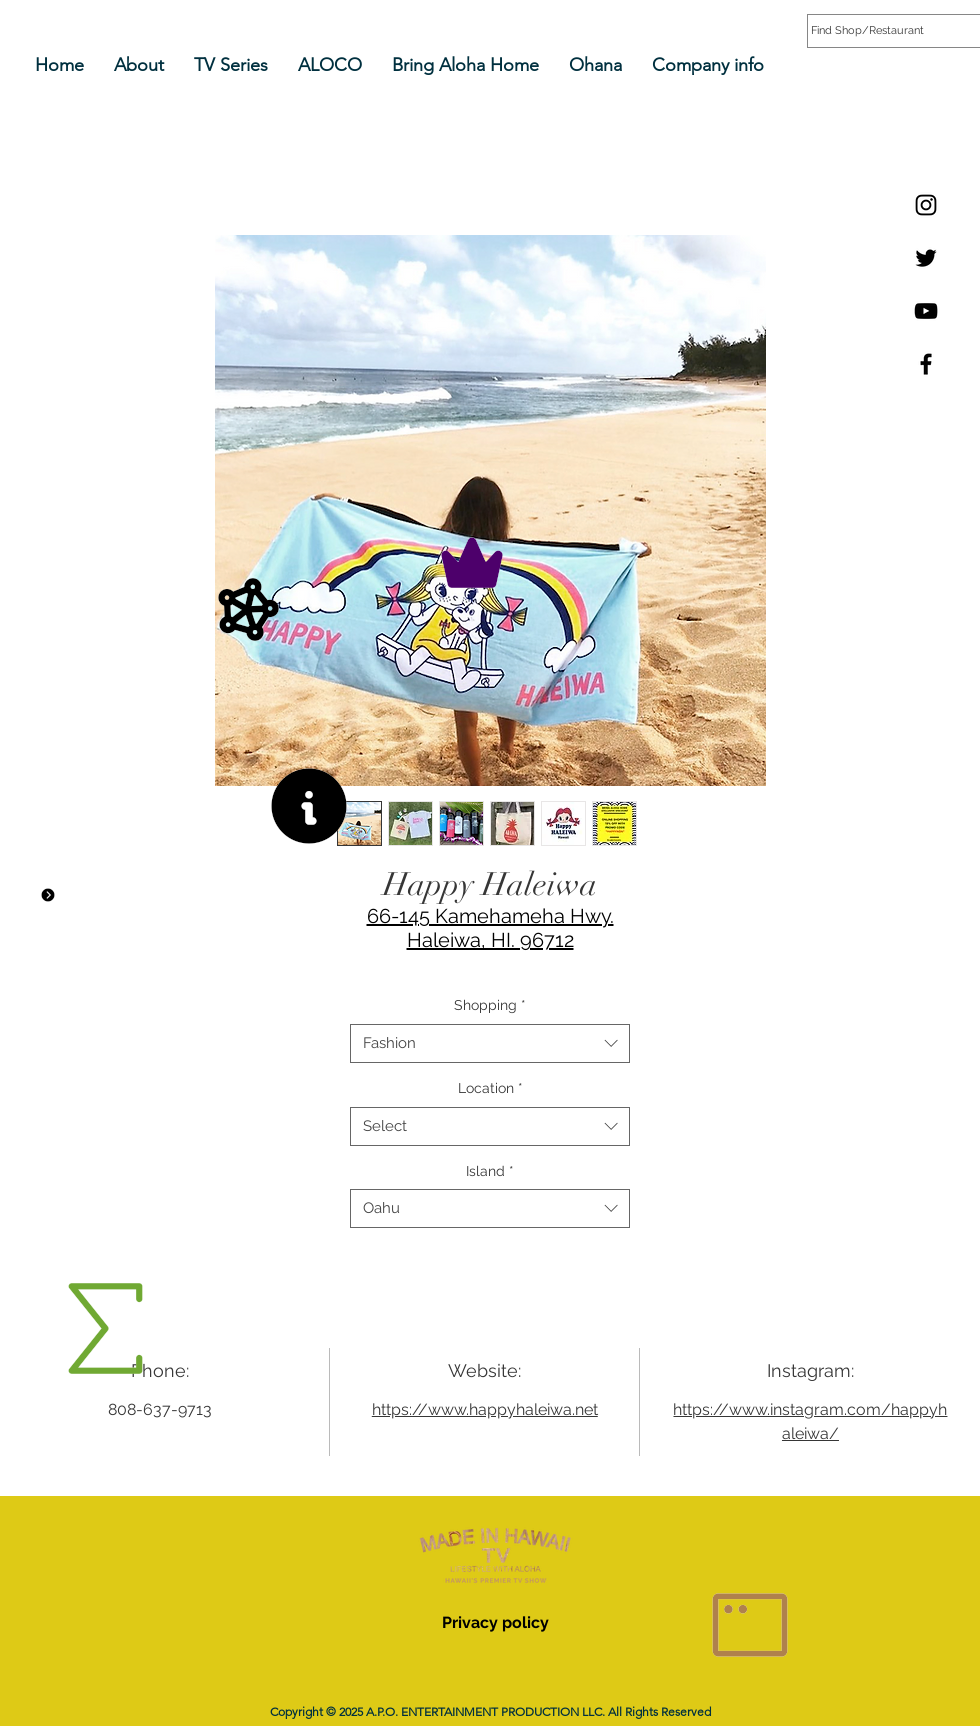 This screenshot has height=1726, width=980. Describe the element at coordinates (48, 895) in the screenshot. I see `go to the next item or page` at that location.